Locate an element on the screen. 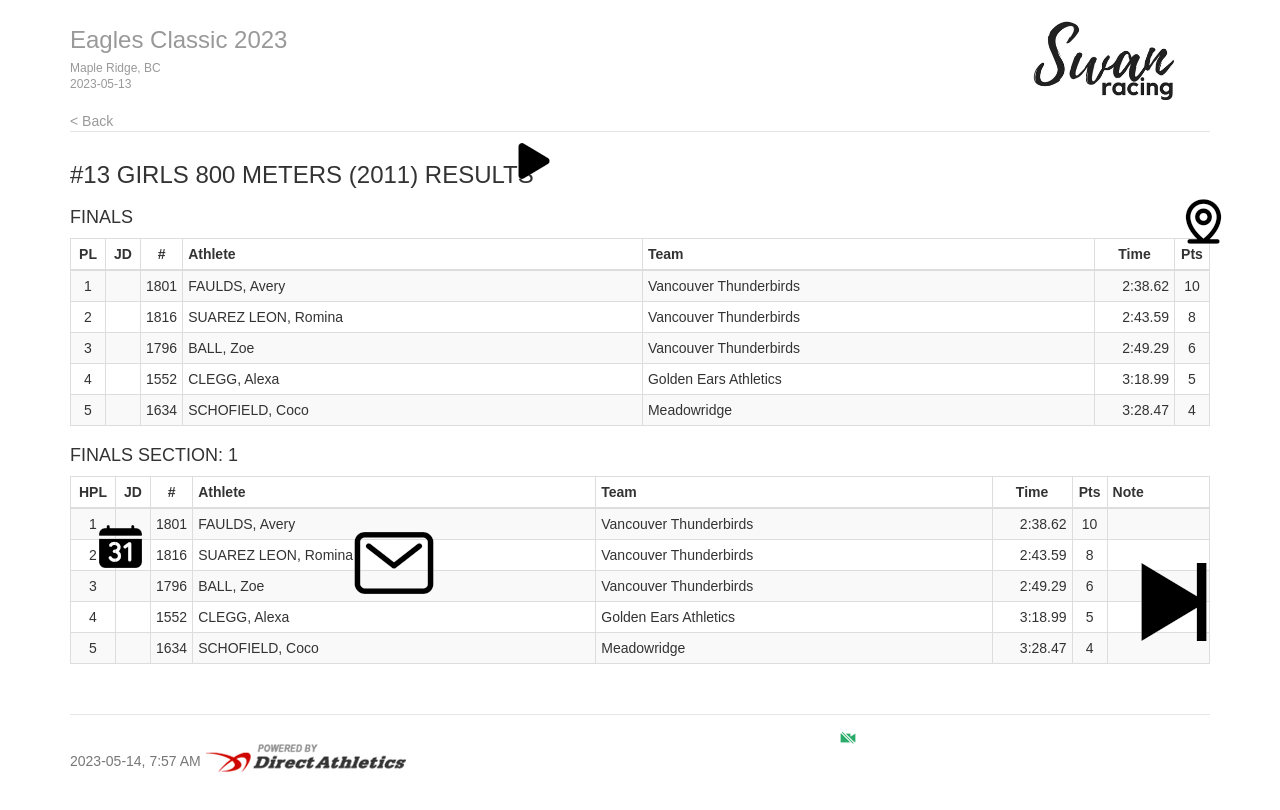  open your email inbox is located at coordinates (394, 563).